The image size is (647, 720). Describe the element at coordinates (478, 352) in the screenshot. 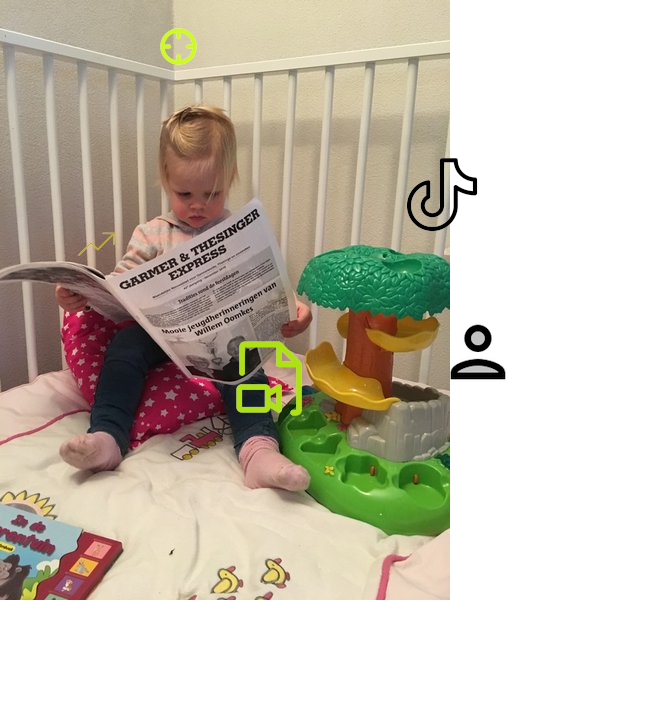

I see `view your profile` at that location.